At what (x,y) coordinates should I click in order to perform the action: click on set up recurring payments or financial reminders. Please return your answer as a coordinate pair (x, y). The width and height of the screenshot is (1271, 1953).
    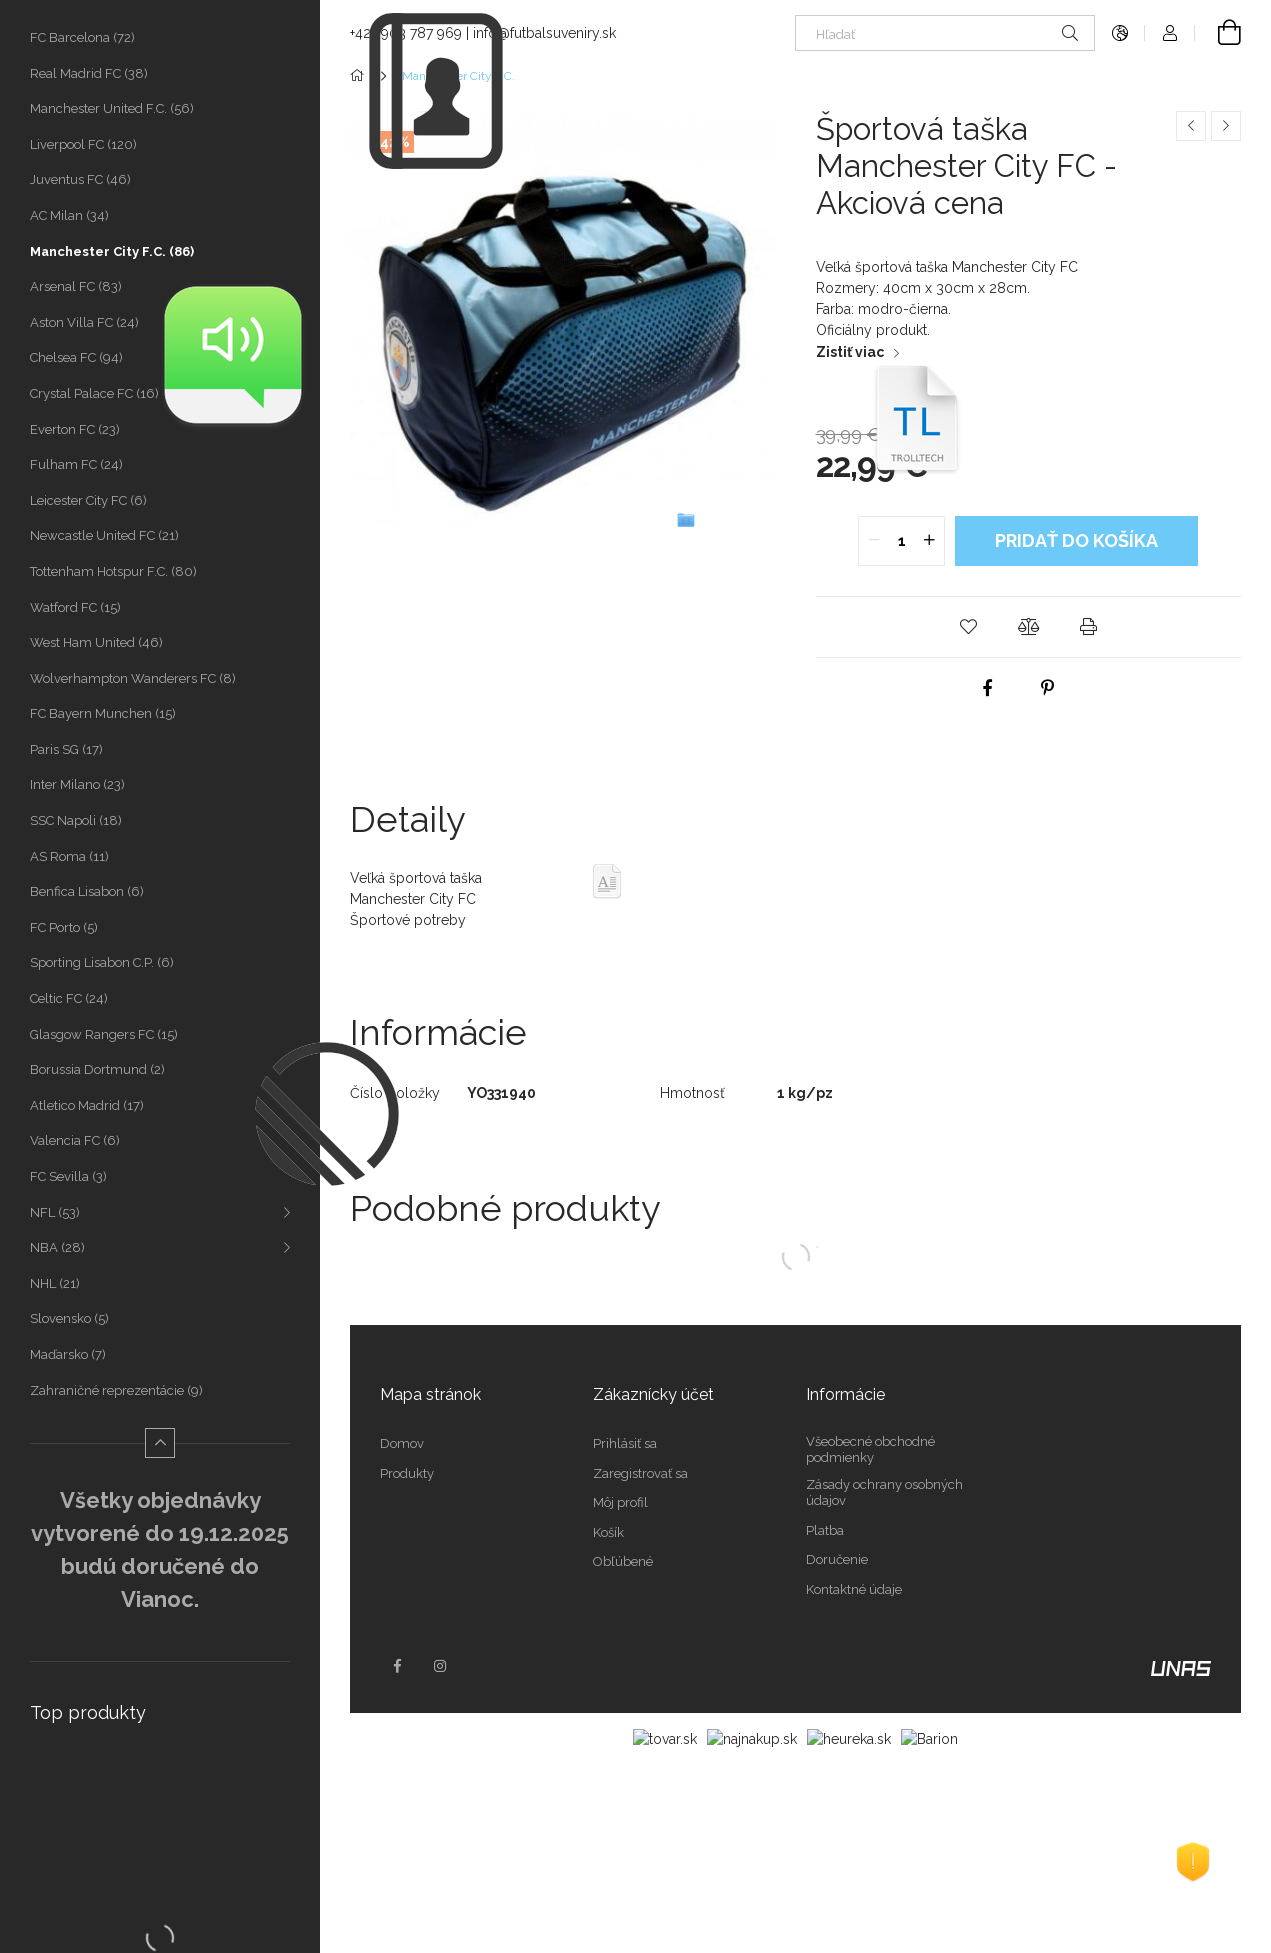
    Looking at the image, I should click on (806, 1232).